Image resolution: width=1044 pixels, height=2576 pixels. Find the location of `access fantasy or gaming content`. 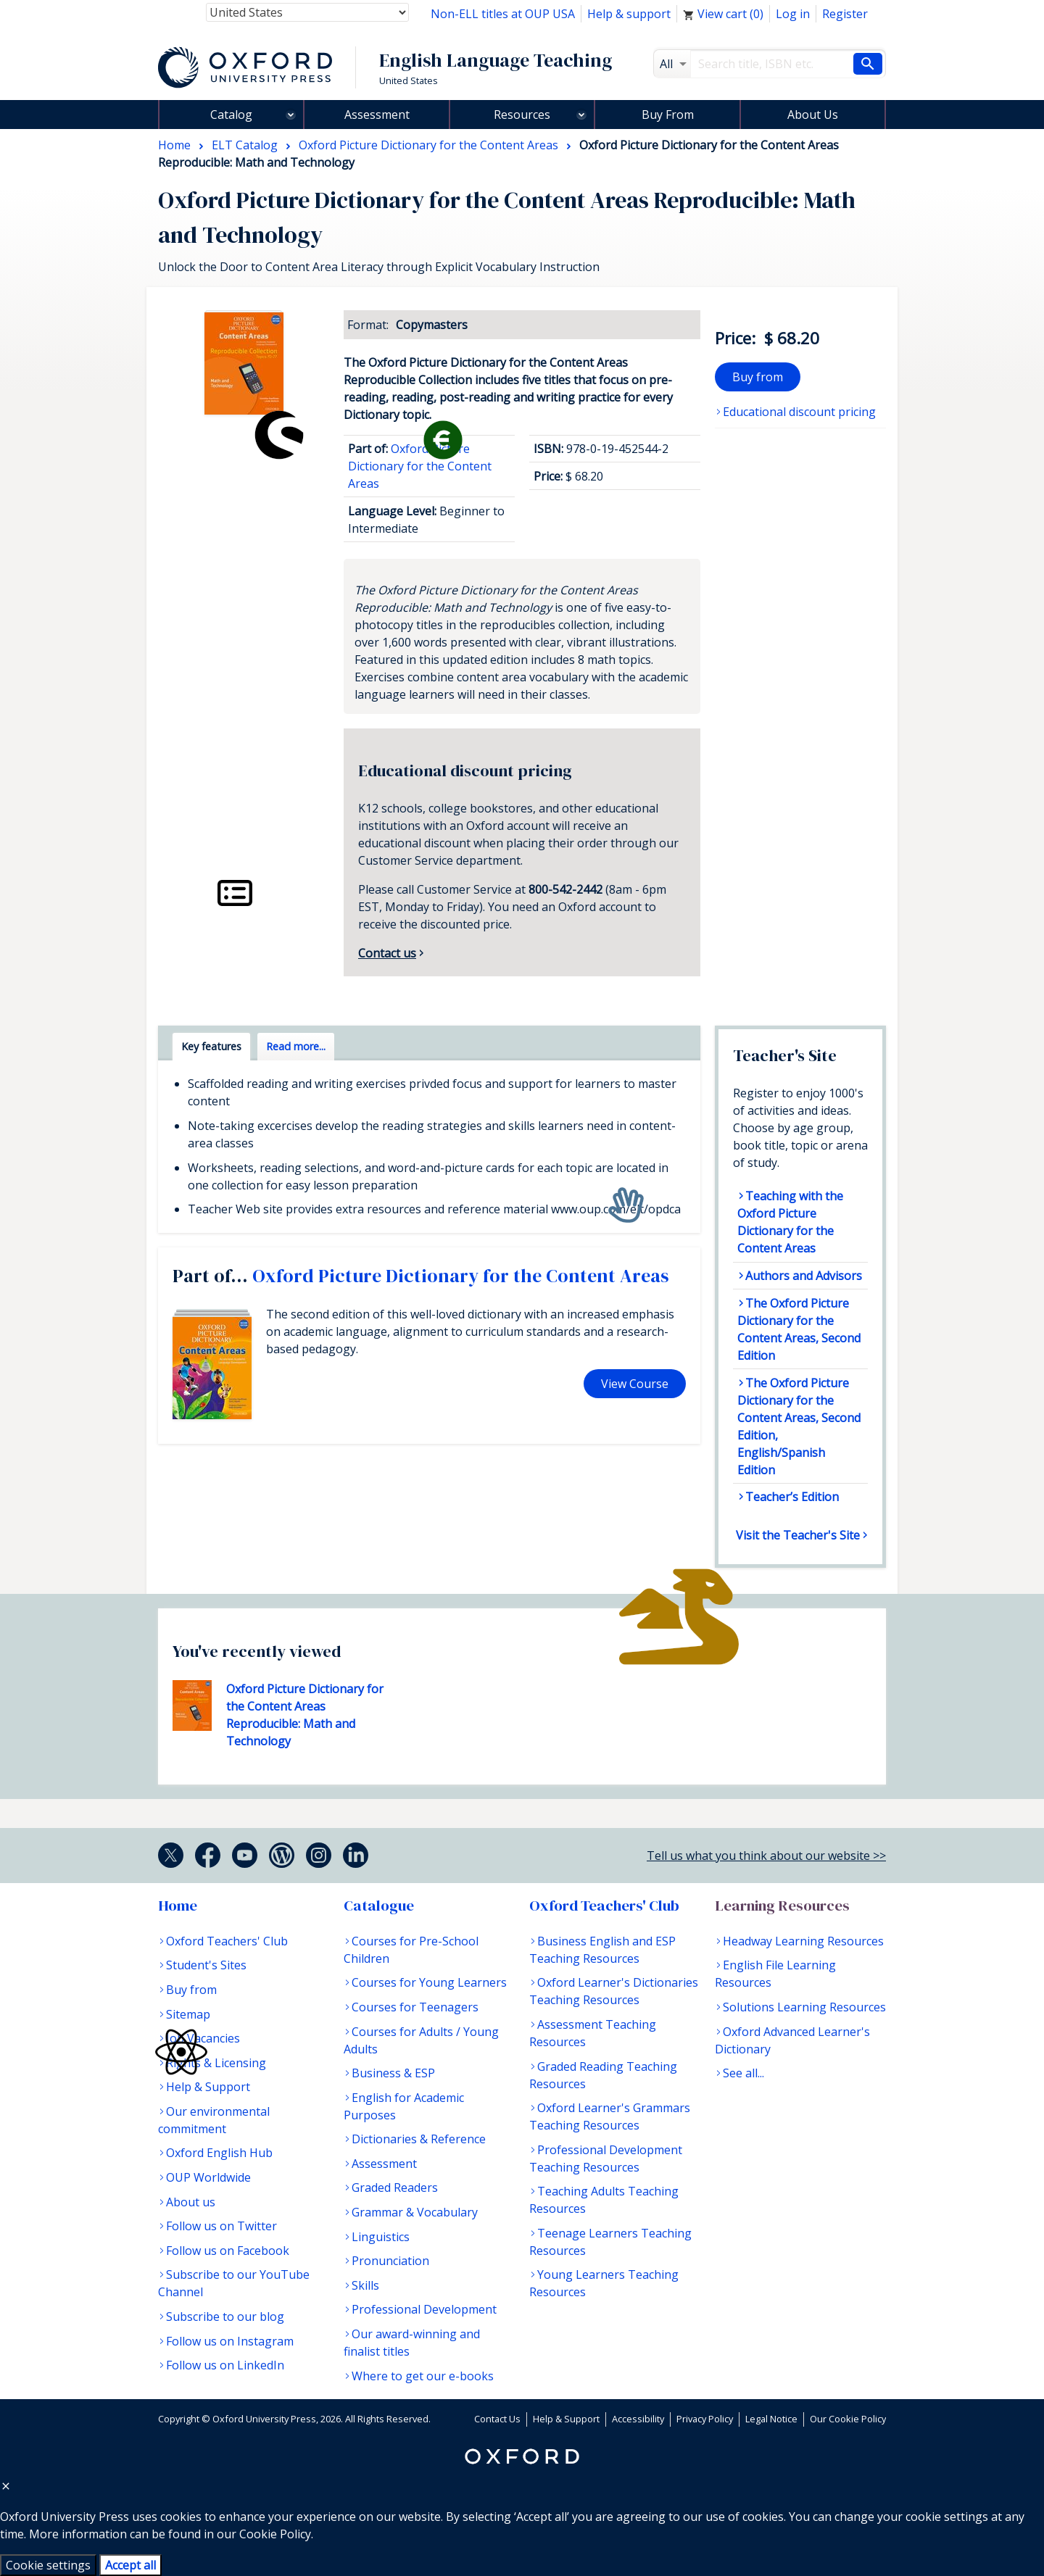

access fantasy or gaming content is located at coordinates (679, 1616).